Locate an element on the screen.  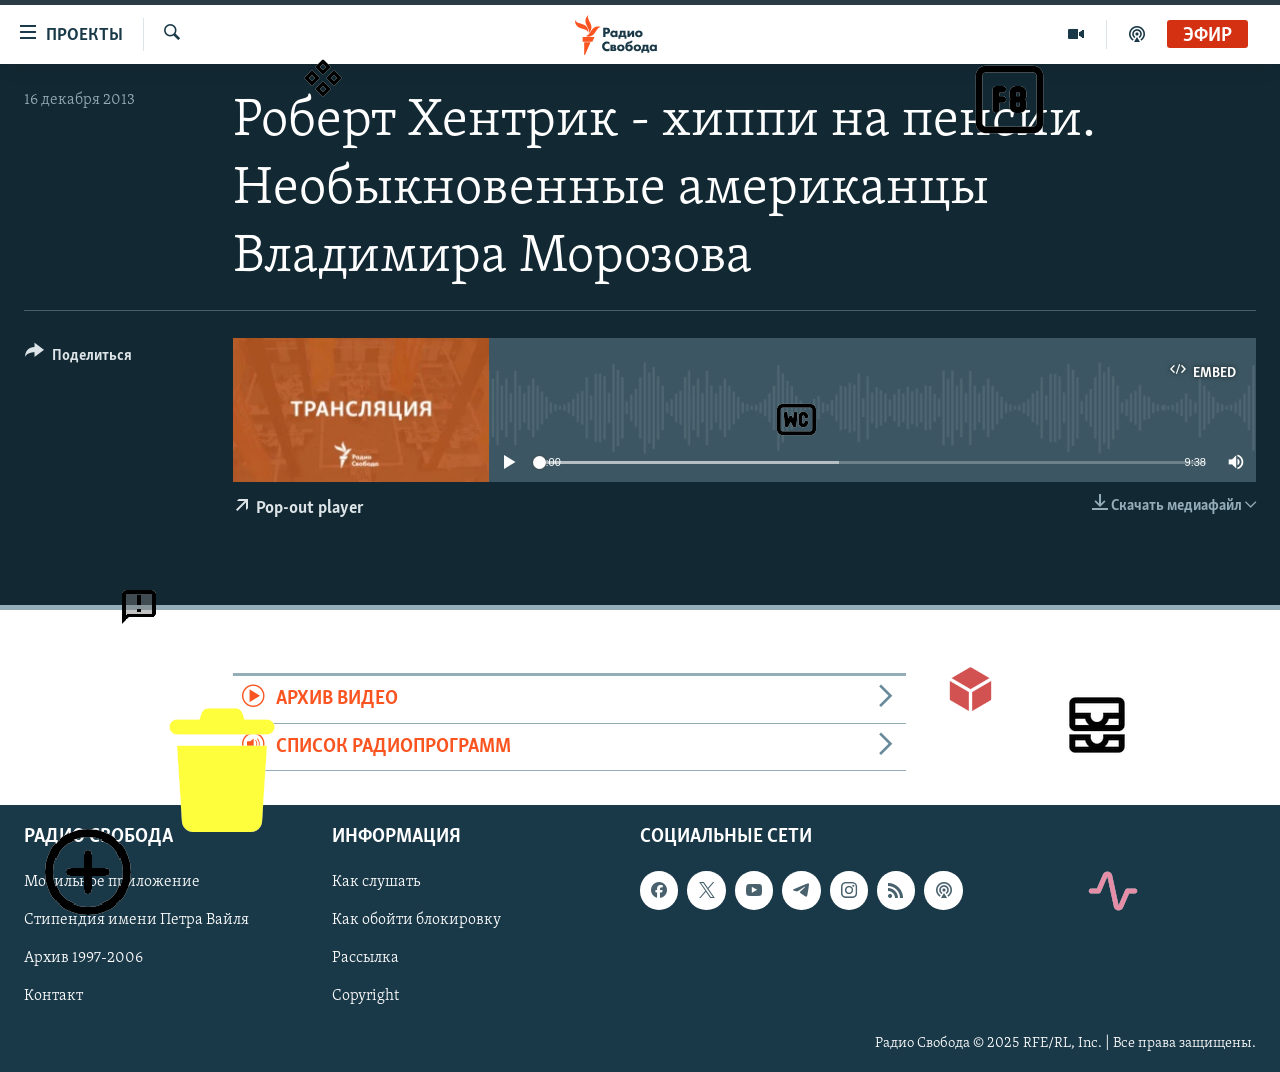
view activity or health metrics is located at coordinates (1113, 891).